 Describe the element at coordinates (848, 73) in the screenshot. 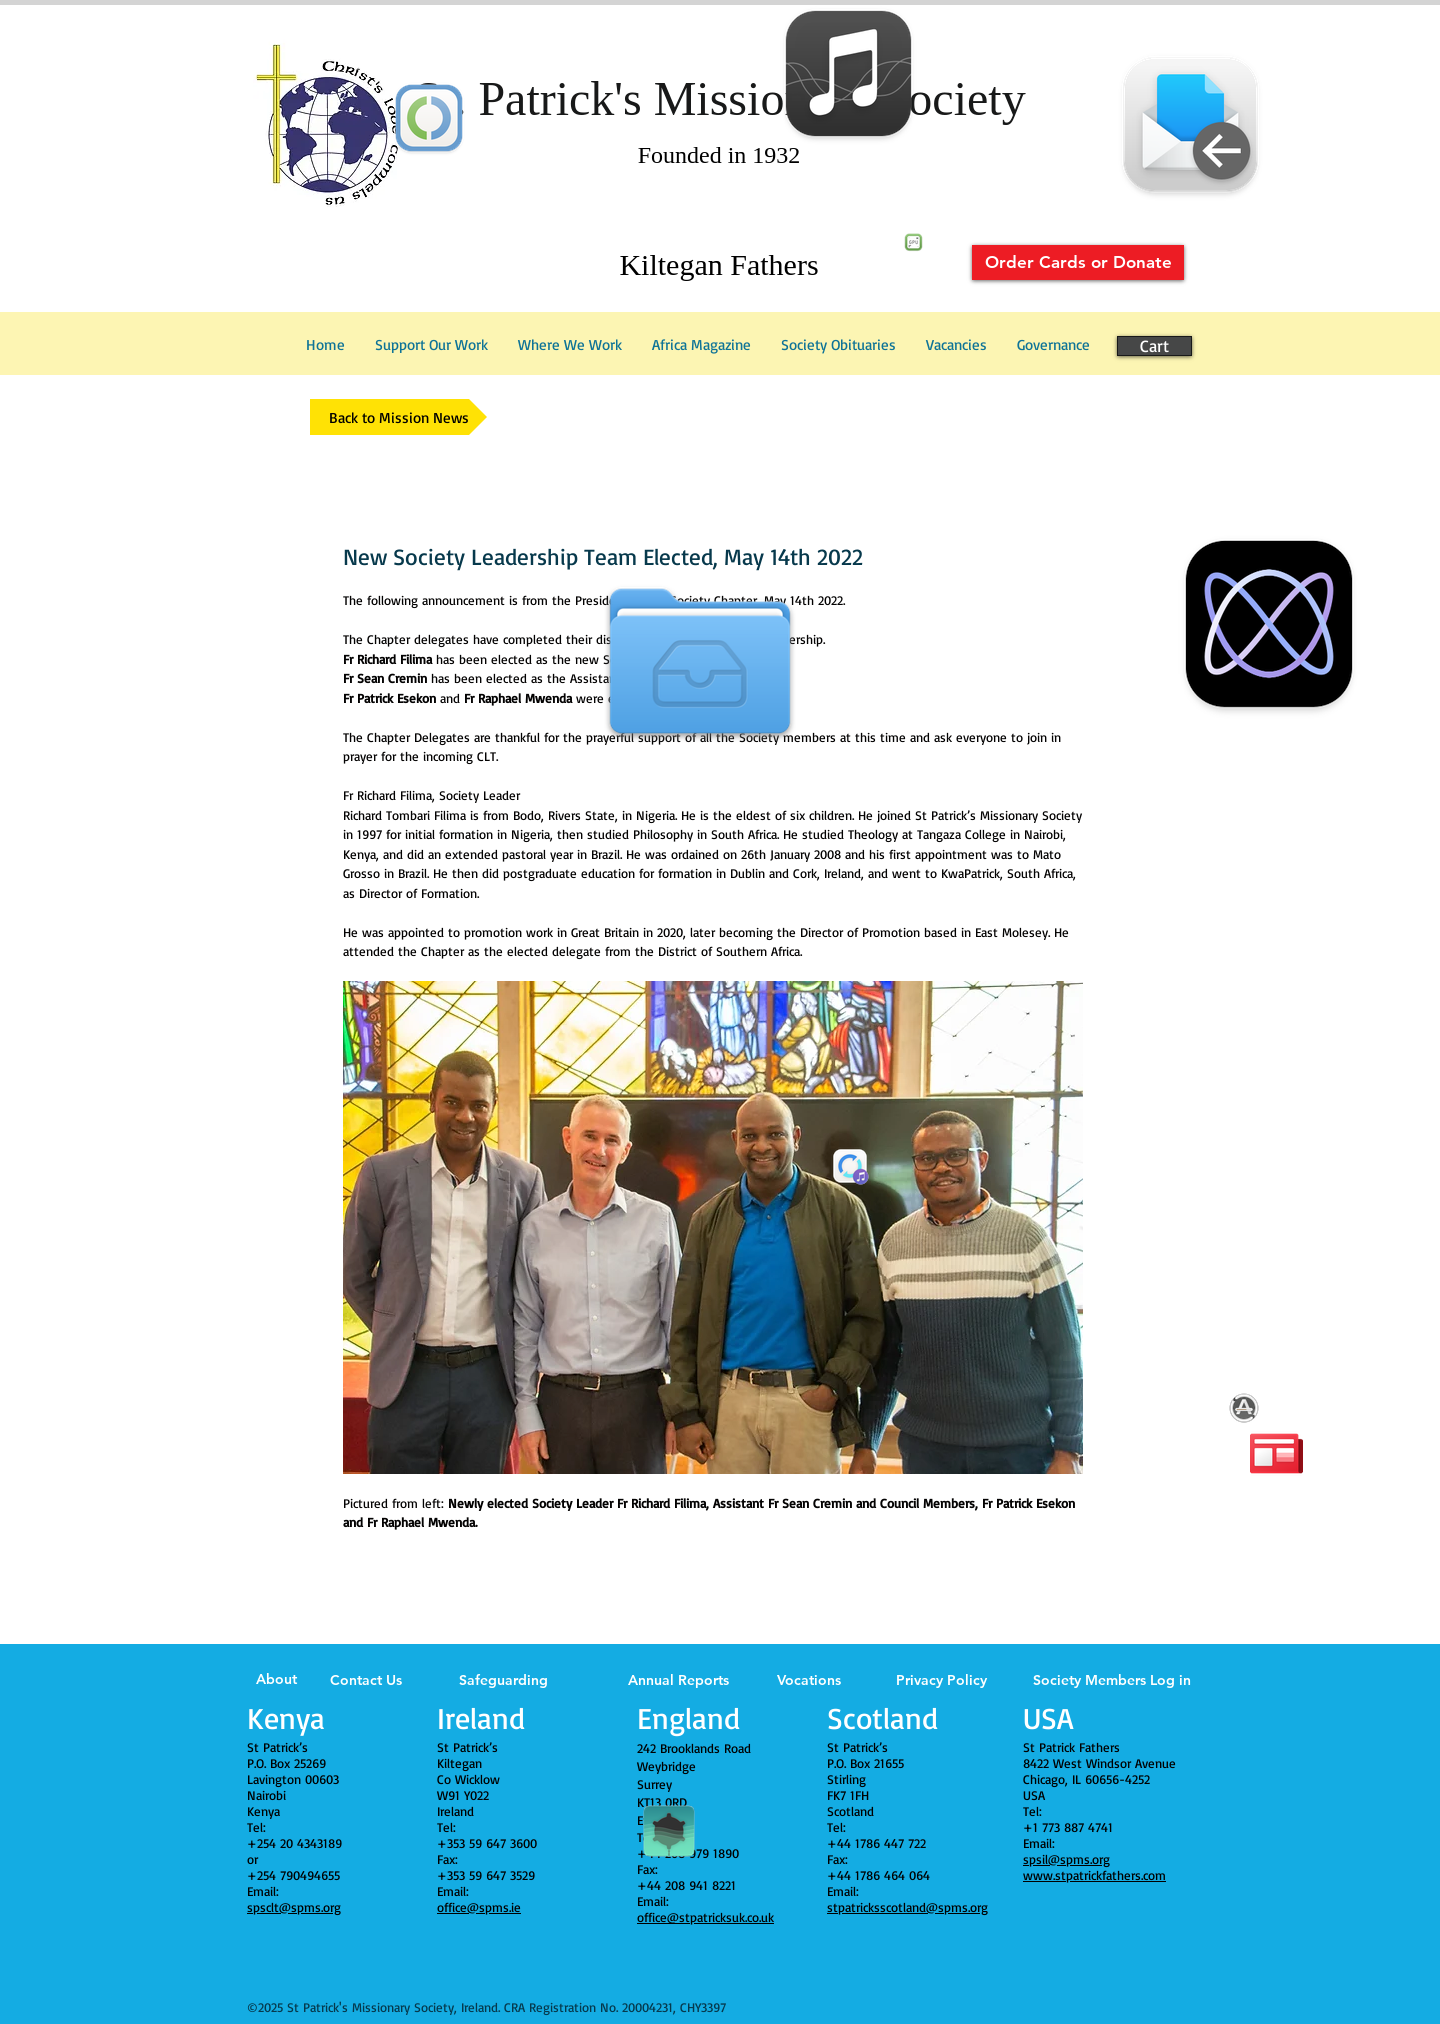

I see `open audacious music player` at that location.